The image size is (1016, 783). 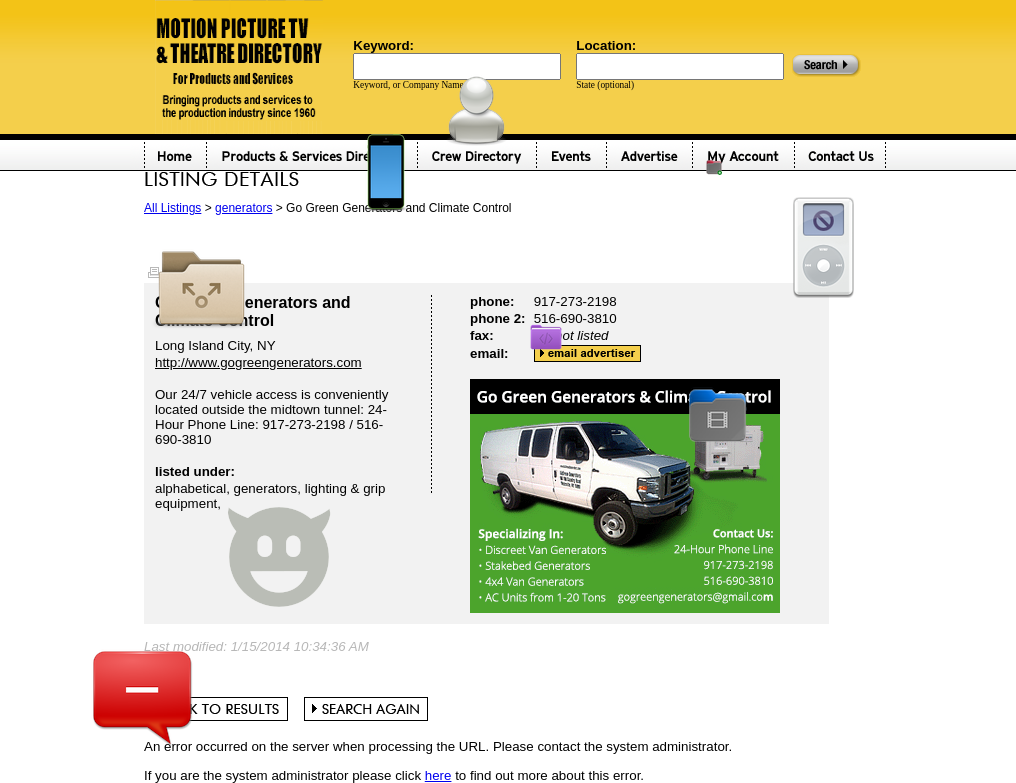 I want to click on access your public shared folder, so click(x=201, y=292).